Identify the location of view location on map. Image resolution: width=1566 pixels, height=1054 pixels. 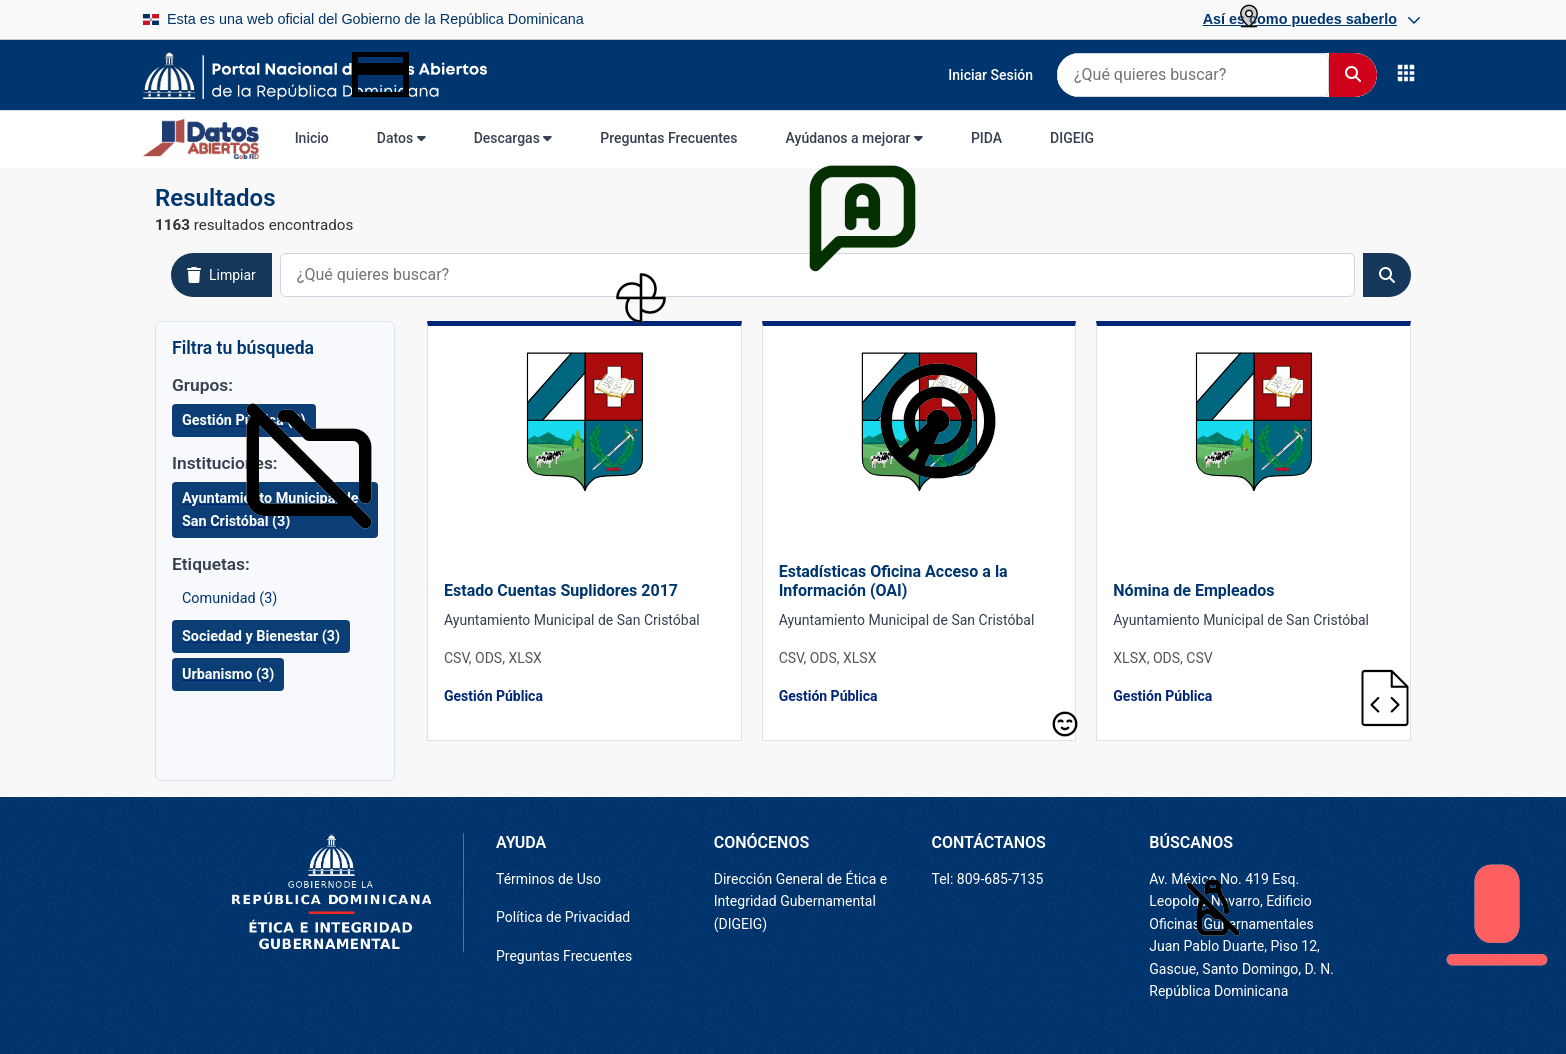
(1249, 16).